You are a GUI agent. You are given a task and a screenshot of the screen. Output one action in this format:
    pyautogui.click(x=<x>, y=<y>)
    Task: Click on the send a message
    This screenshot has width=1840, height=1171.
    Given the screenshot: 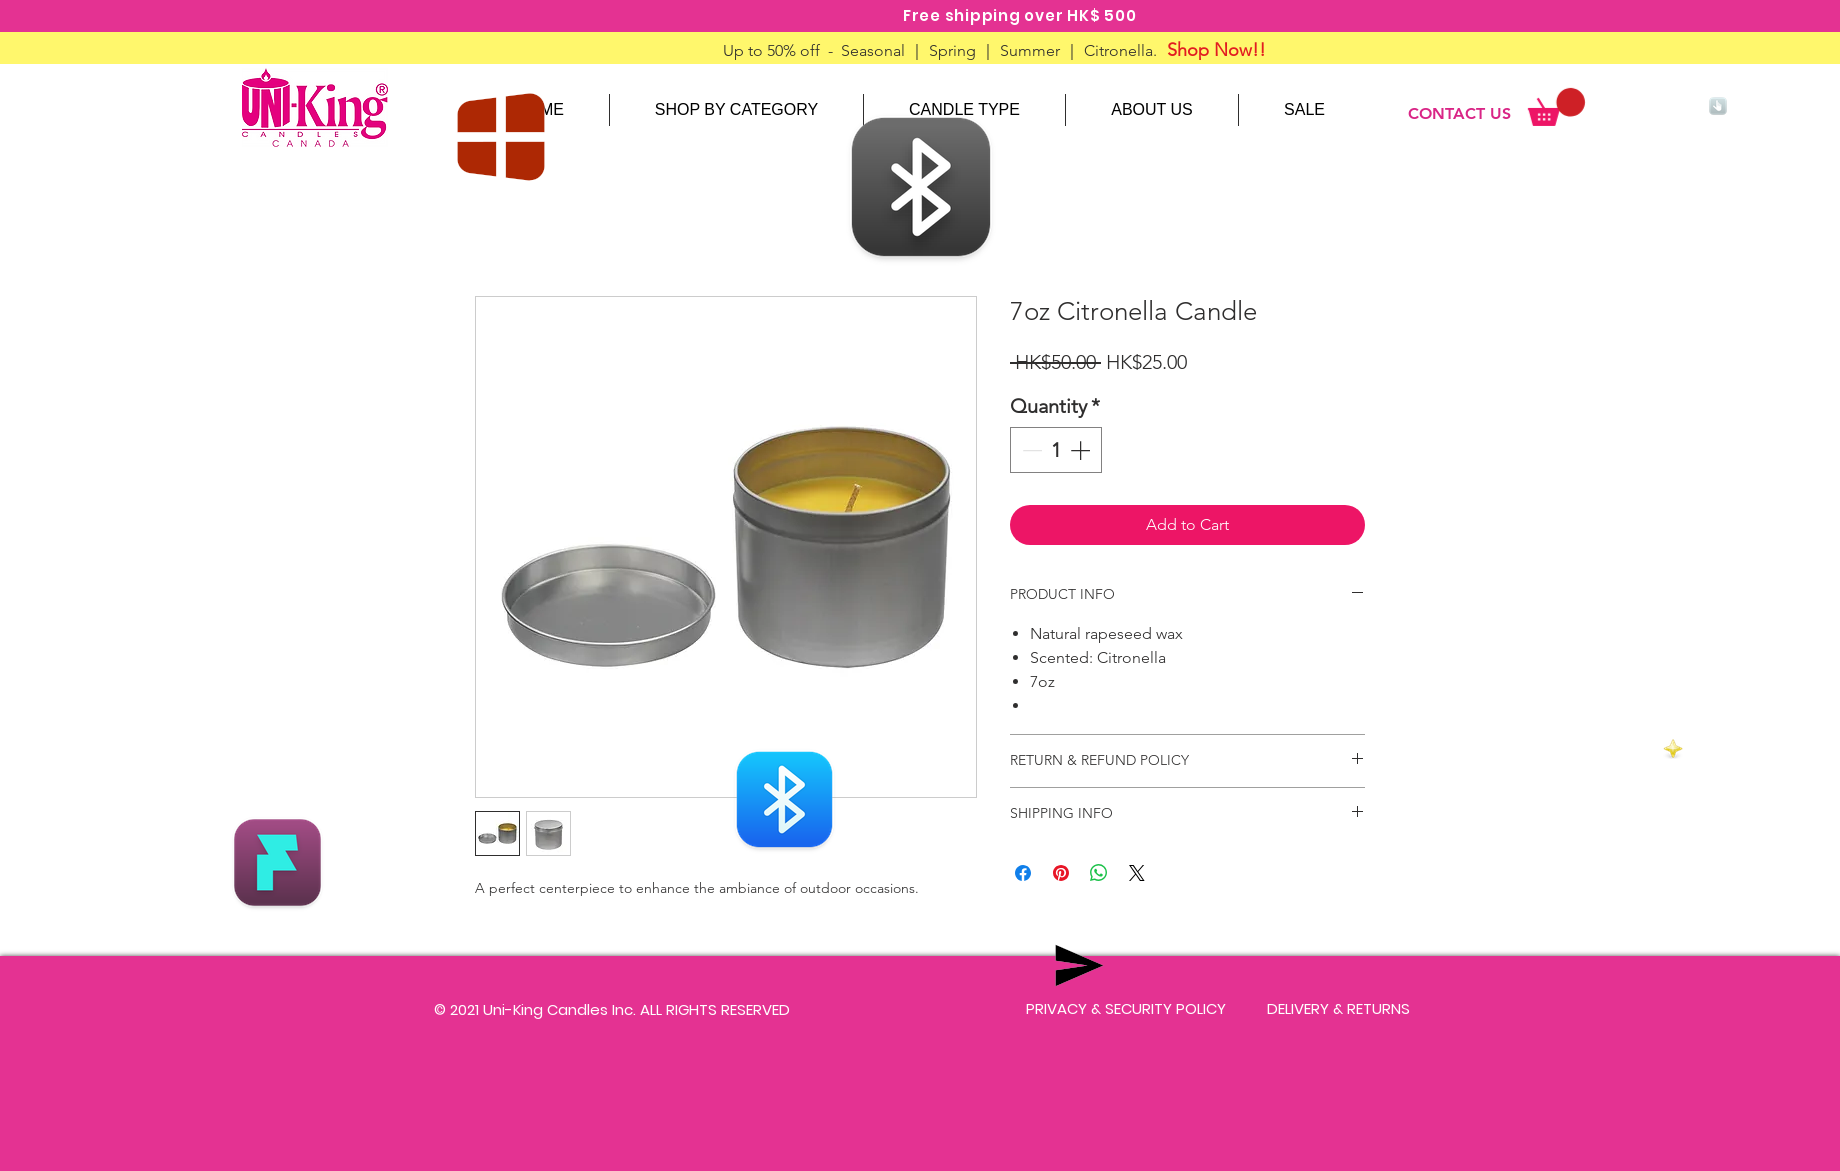 What is the action you would take?
    pyautogui.click(x=1079, y=965)
    